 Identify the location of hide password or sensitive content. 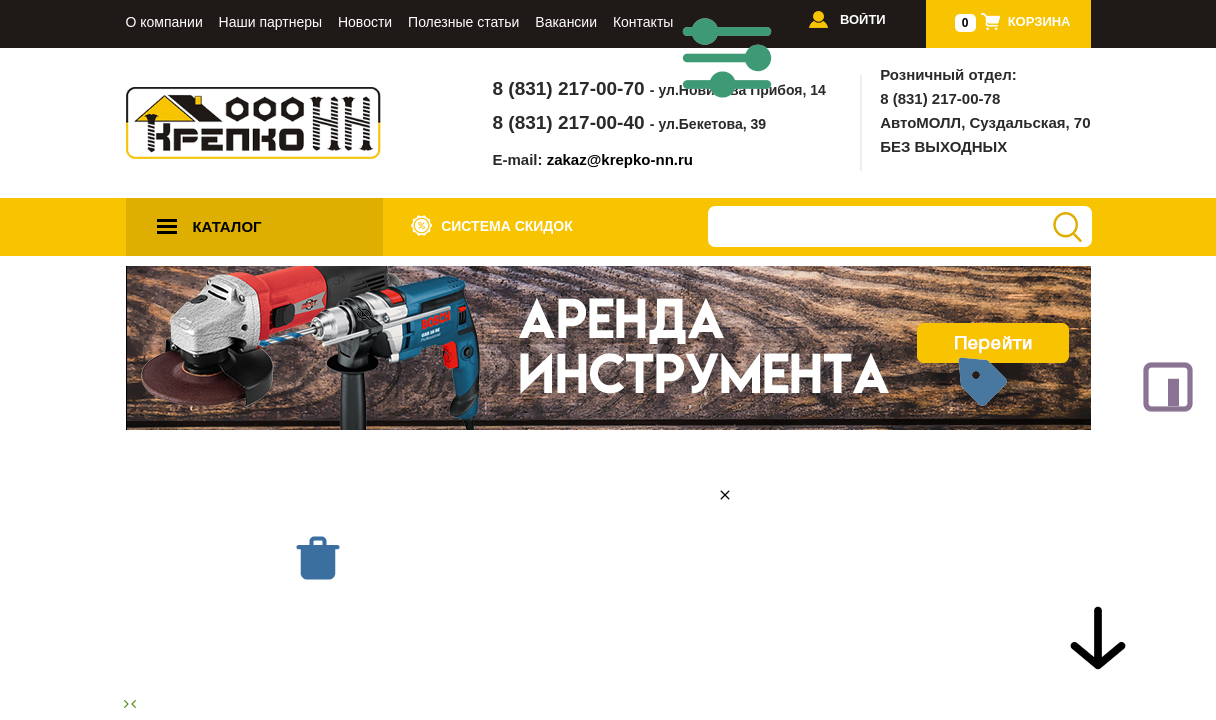
(364, 314).